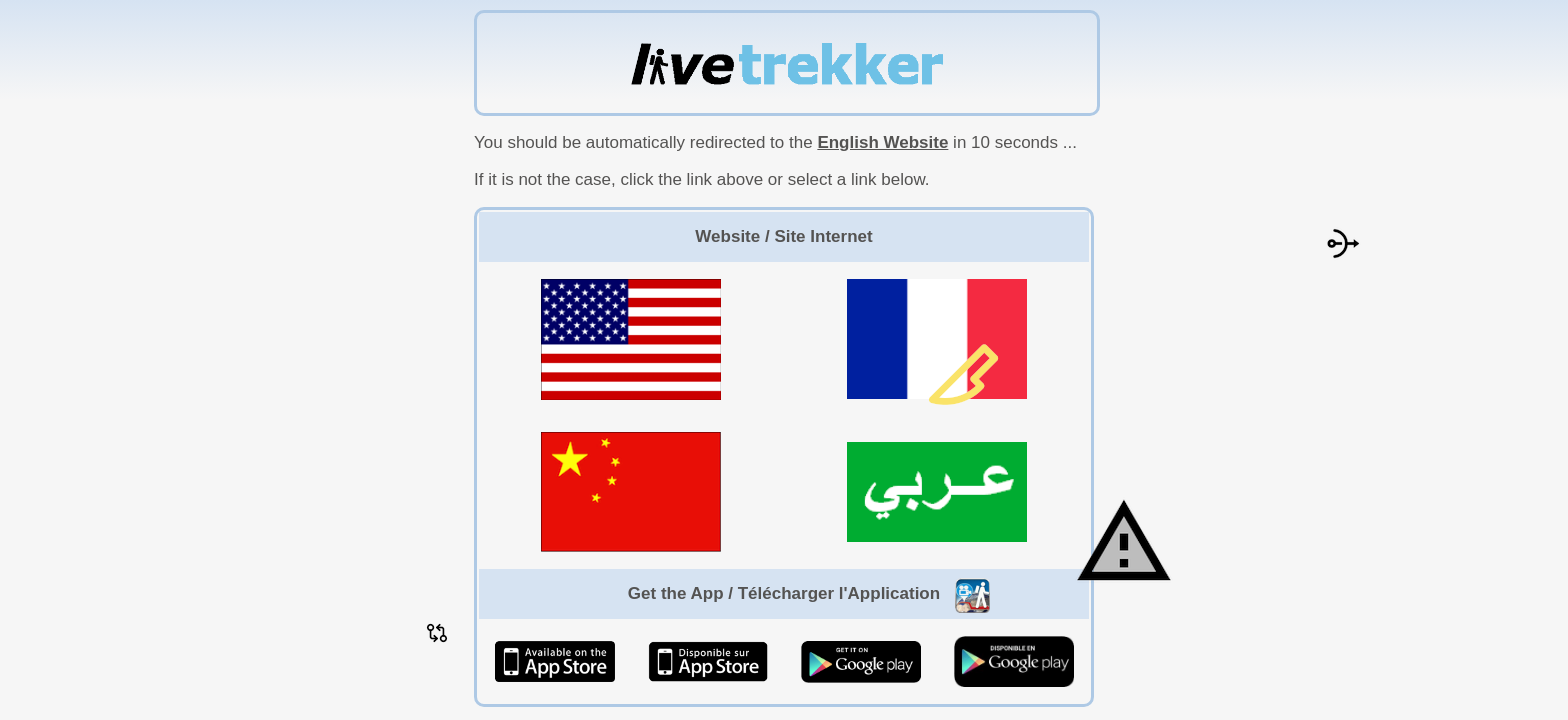 The image size is (1568, 720). Describe the element at coordinates (437, 633) in the screenshot. I see `compare branches in version control` at that location.